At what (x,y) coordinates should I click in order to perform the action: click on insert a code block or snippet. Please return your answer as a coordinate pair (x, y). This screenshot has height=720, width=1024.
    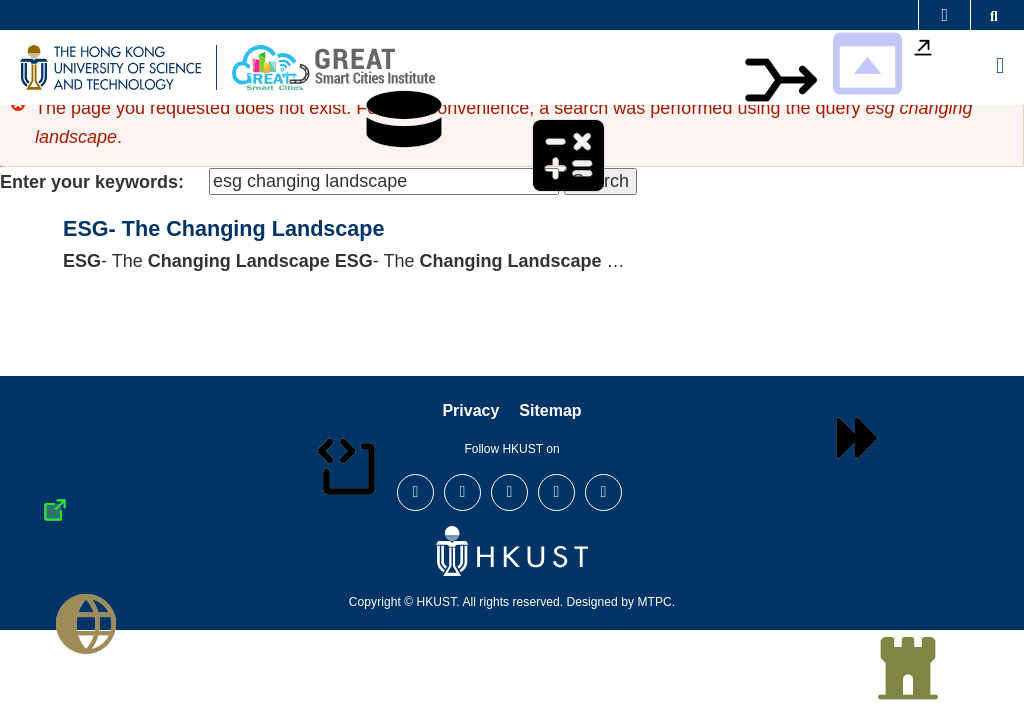
    Looking at the image, I should click on (349, 469).